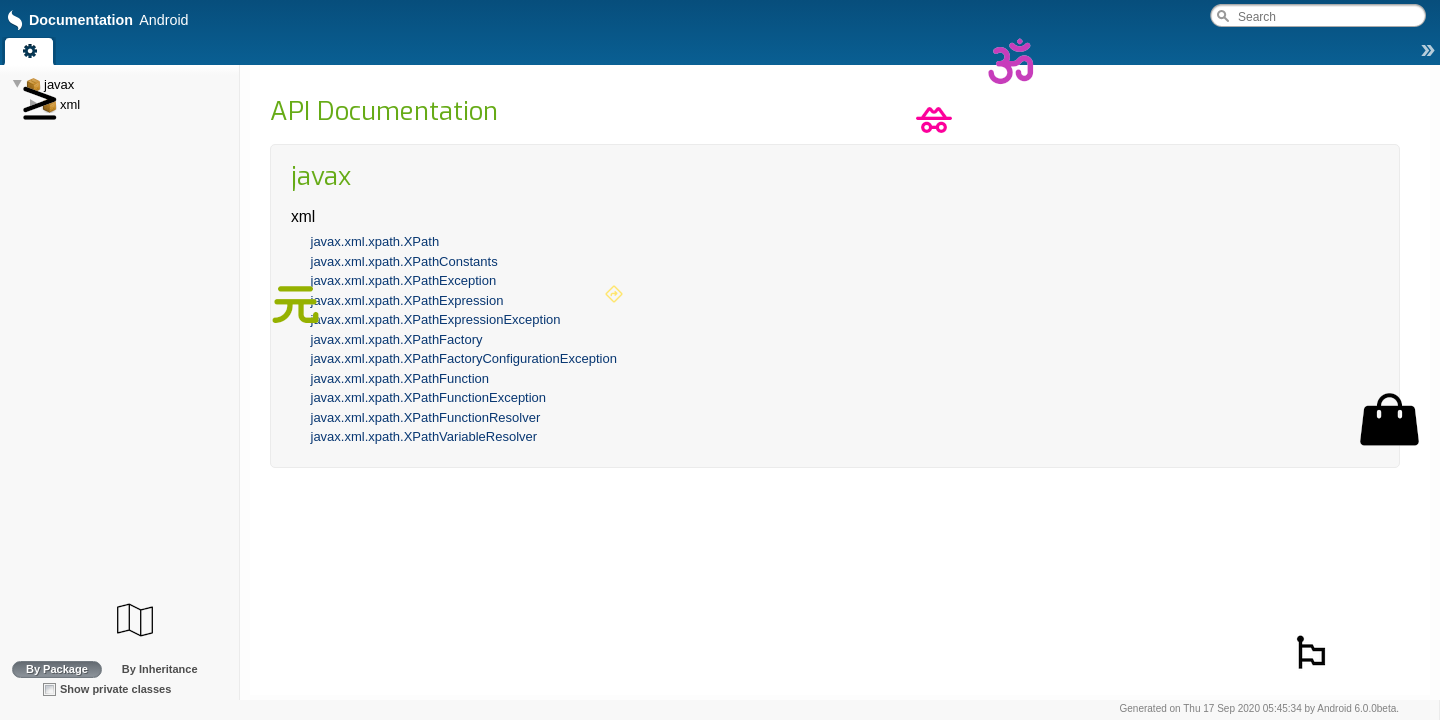  Describe the element at coordinates (39, 104) in the screenshot. I see `greater than or equal to mathematical operator` at that location.